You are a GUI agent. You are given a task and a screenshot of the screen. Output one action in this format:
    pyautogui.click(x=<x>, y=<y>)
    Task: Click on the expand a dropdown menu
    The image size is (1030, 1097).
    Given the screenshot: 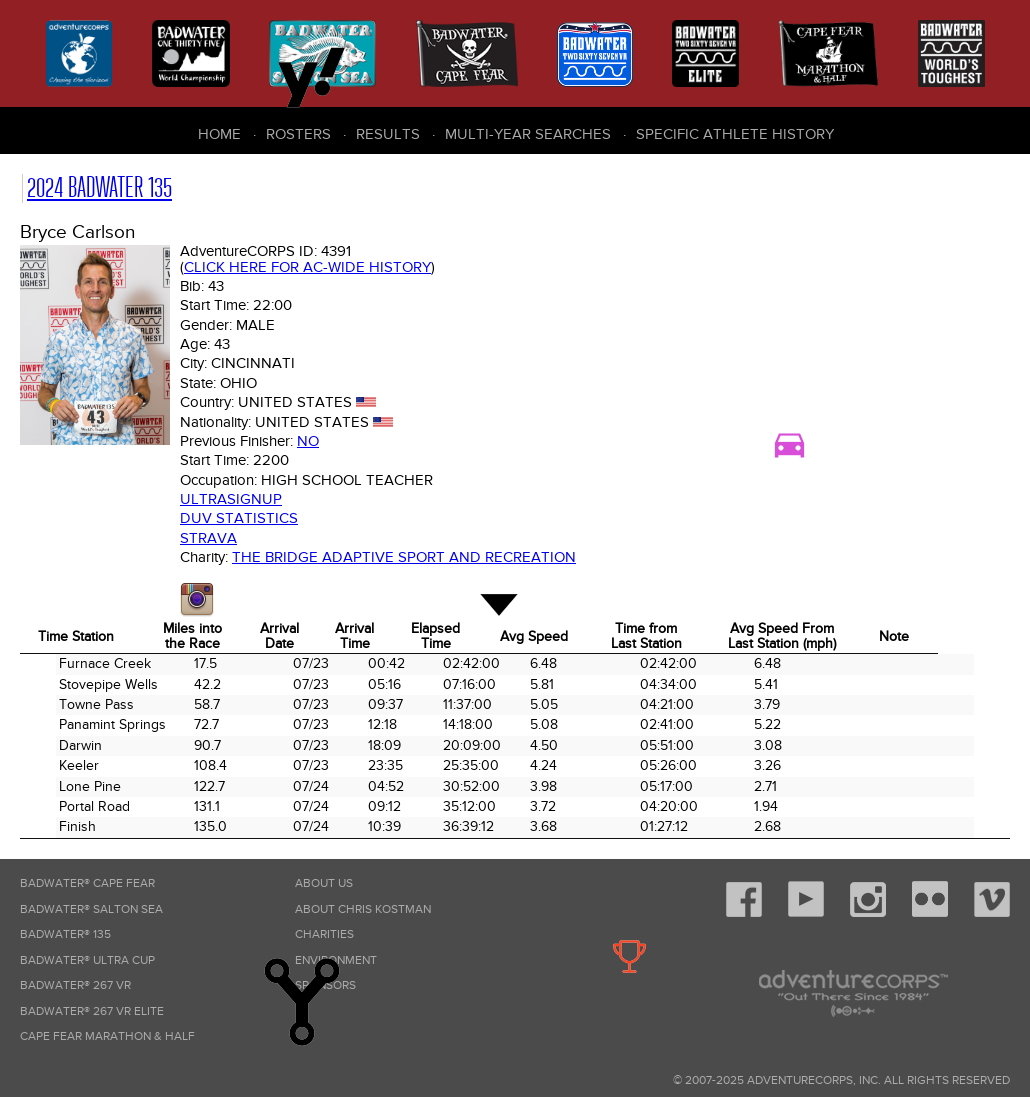 What is the action you would take?
    pyautogui.click(x=499, y=605)
    